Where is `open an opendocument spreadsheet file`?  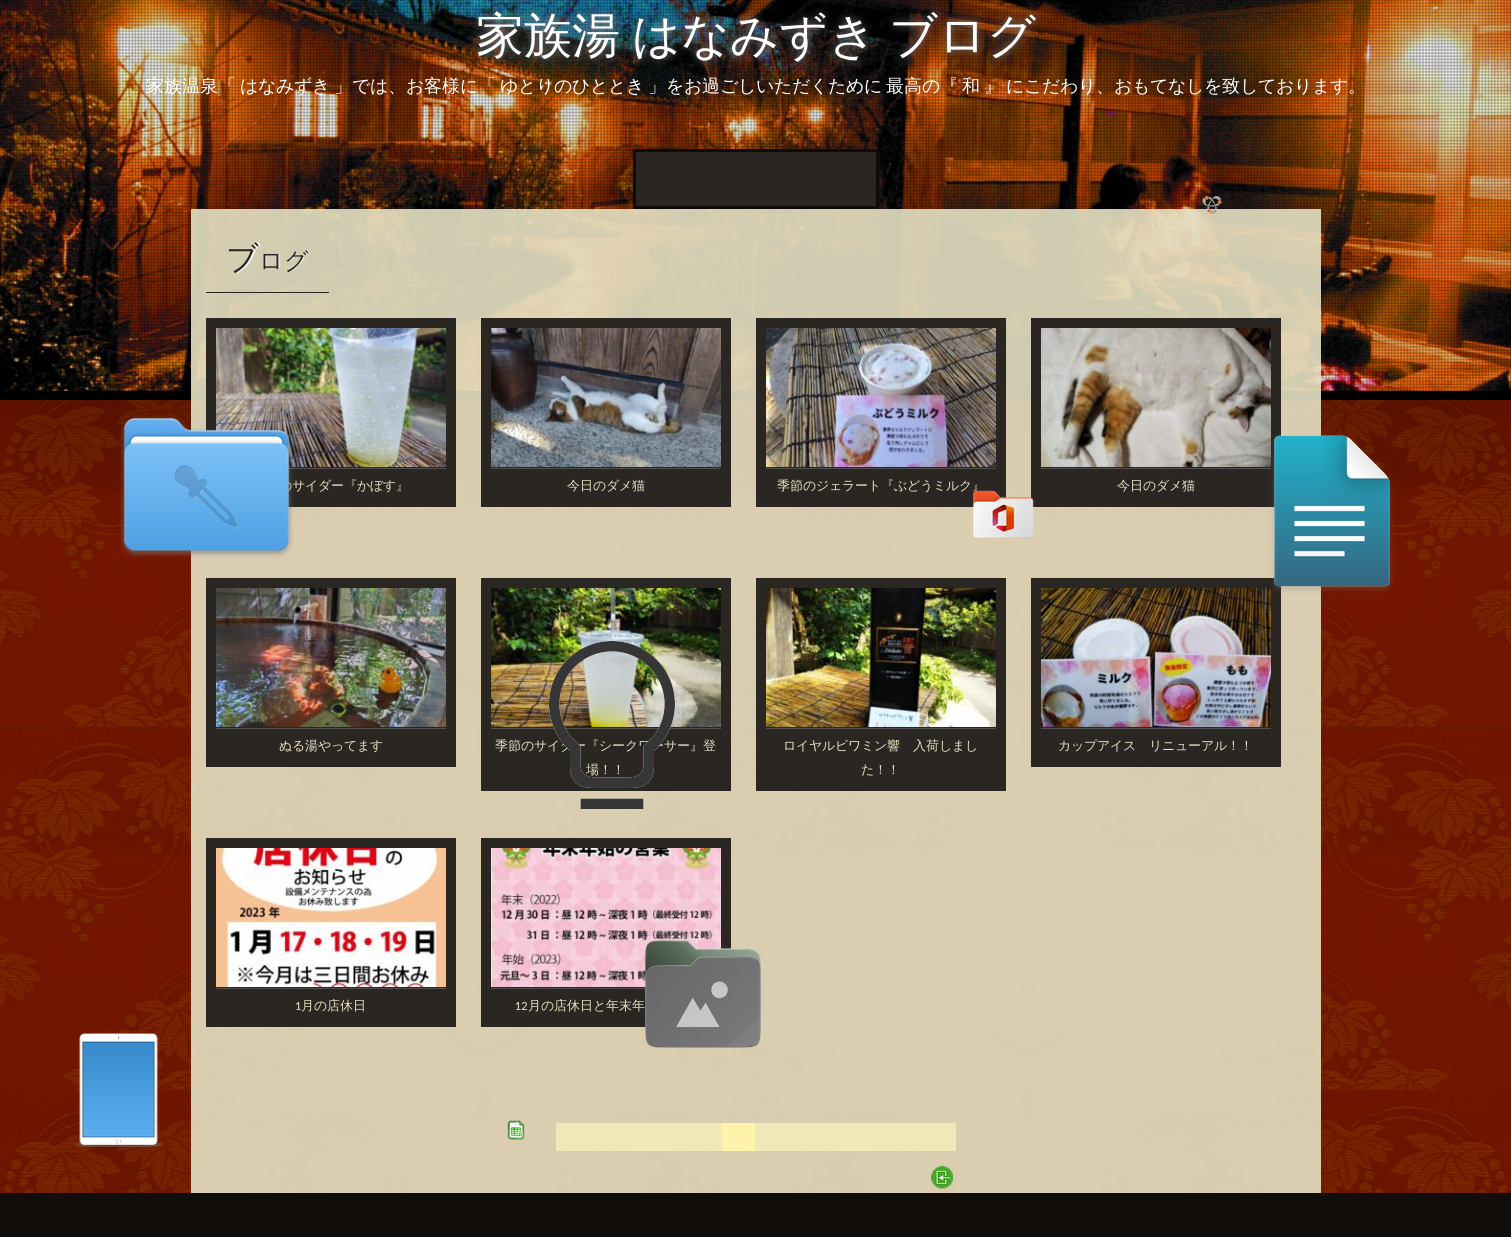
open an opendocument spreadsheet file is located at coordinates (516, 1130).